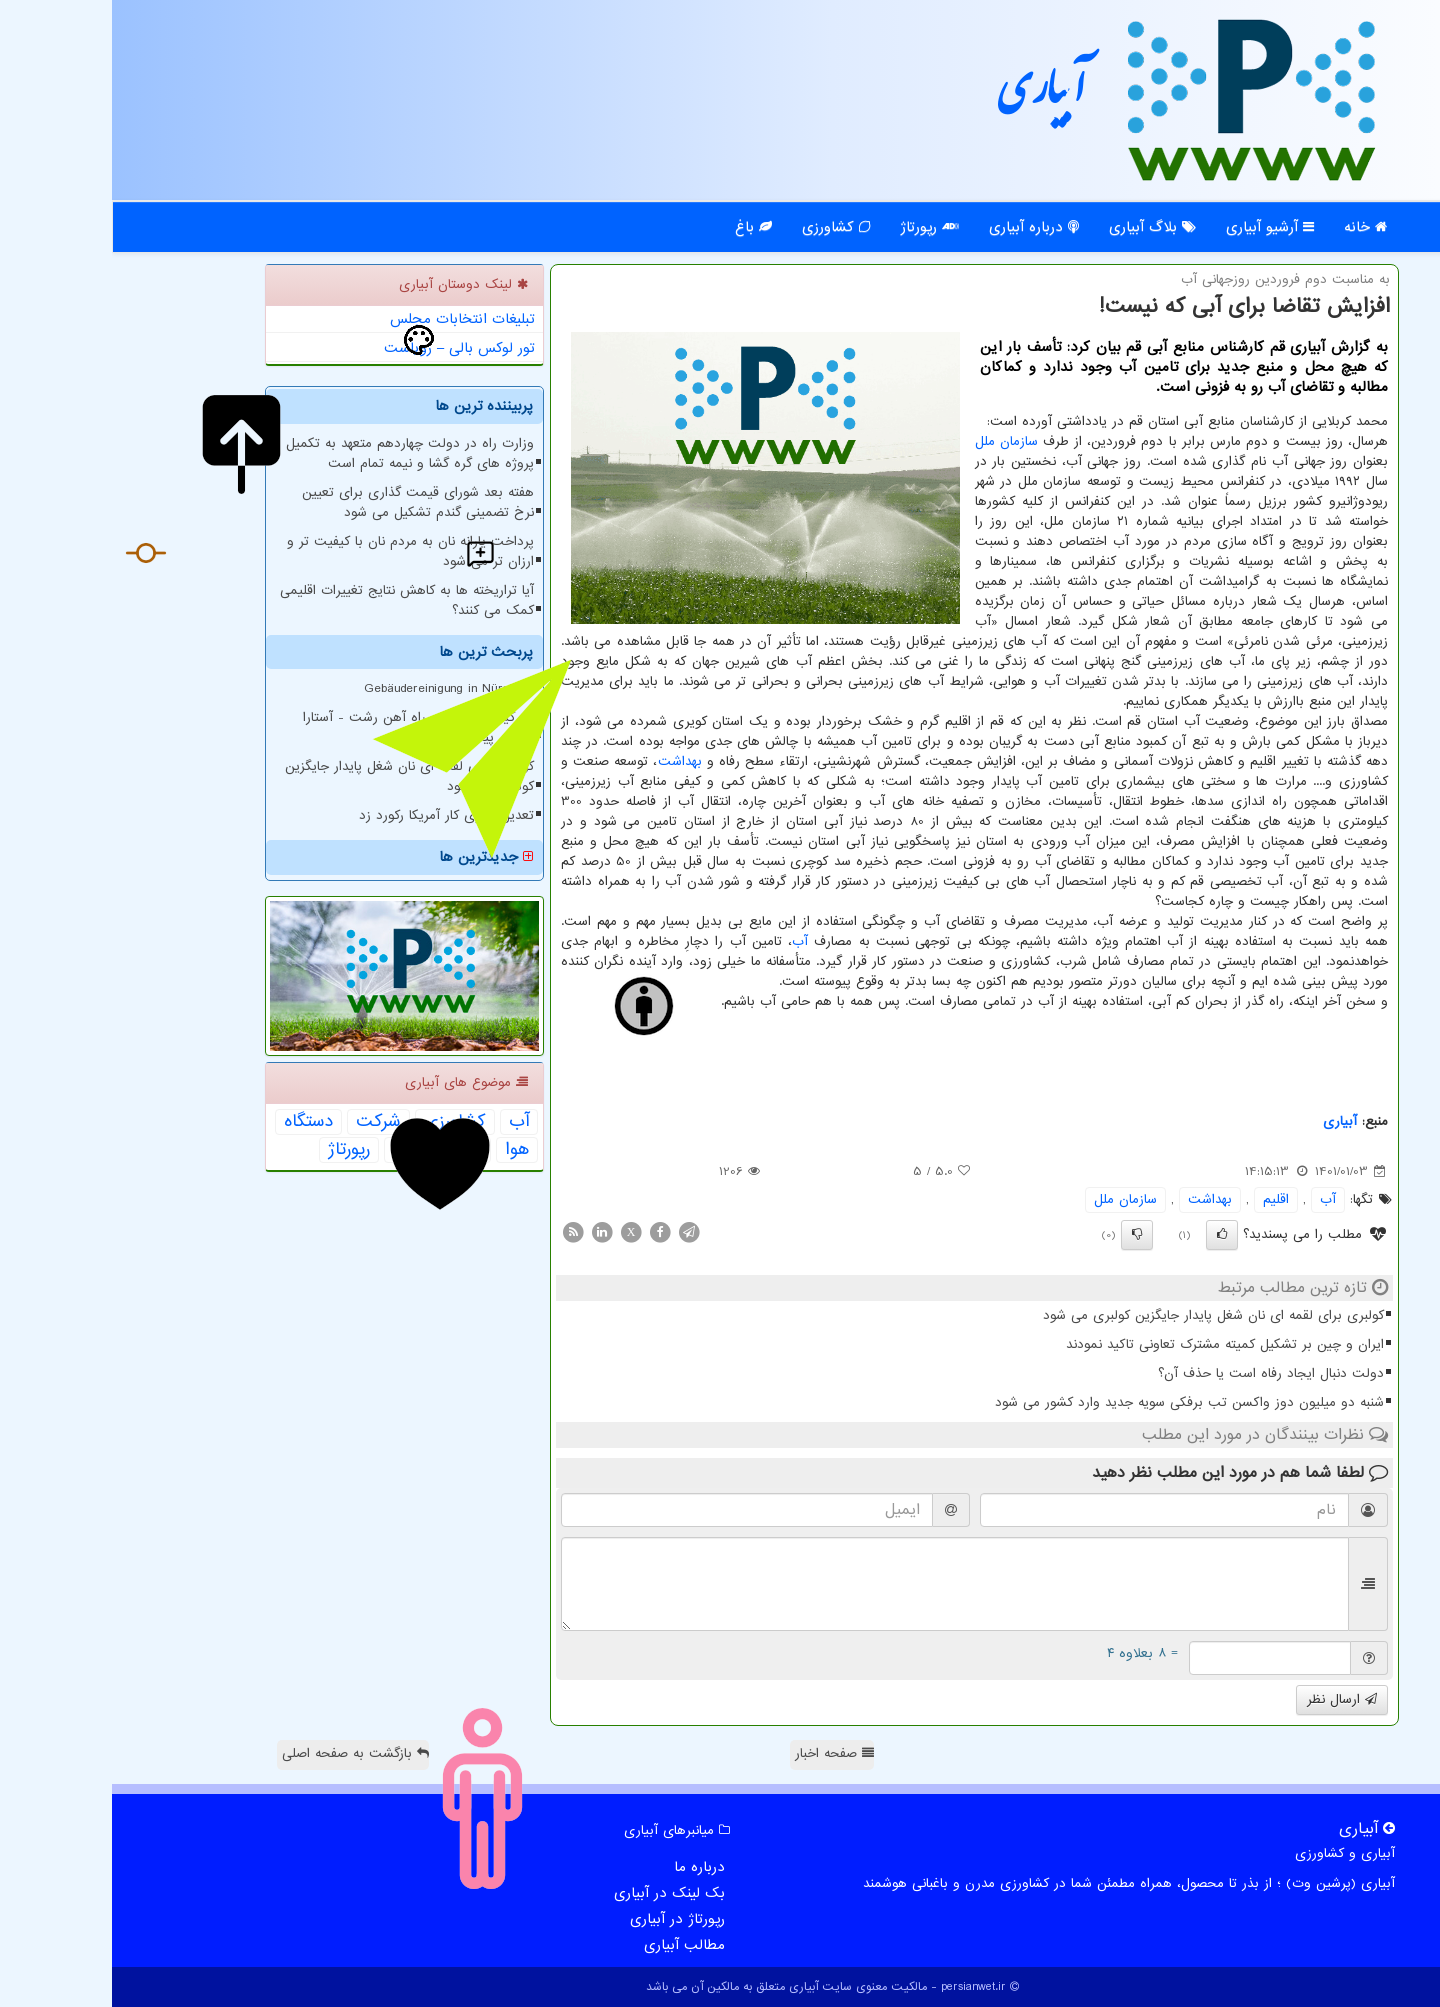 Image resolution: width=1440 pixels, height=2007 pixels. What do you see at coordinates (440, 1164) in the screenshot?
I see `add to favorites` at bounding box center [440, 1164].